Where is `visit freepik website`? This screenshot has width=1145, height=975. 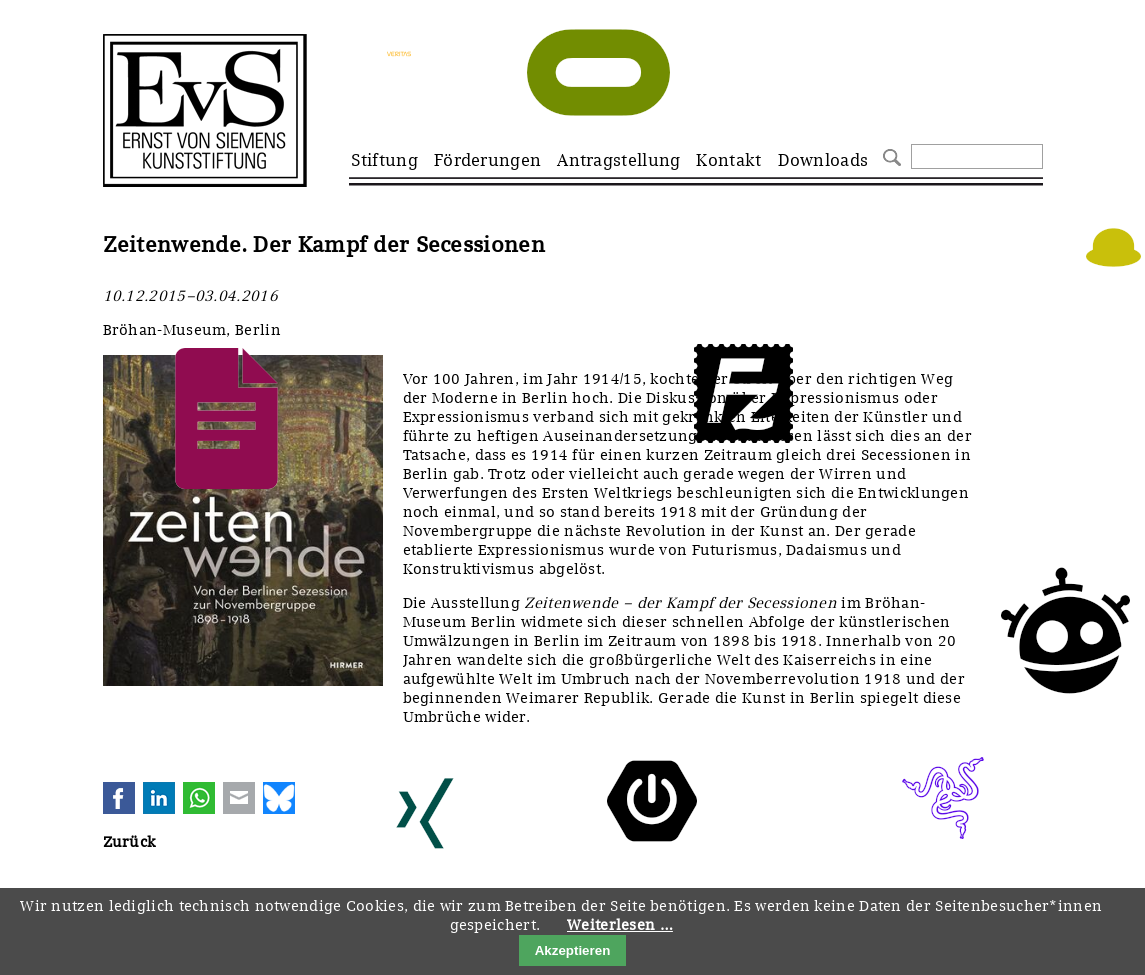 visit freepik website is located at coordinates (1065, 630).